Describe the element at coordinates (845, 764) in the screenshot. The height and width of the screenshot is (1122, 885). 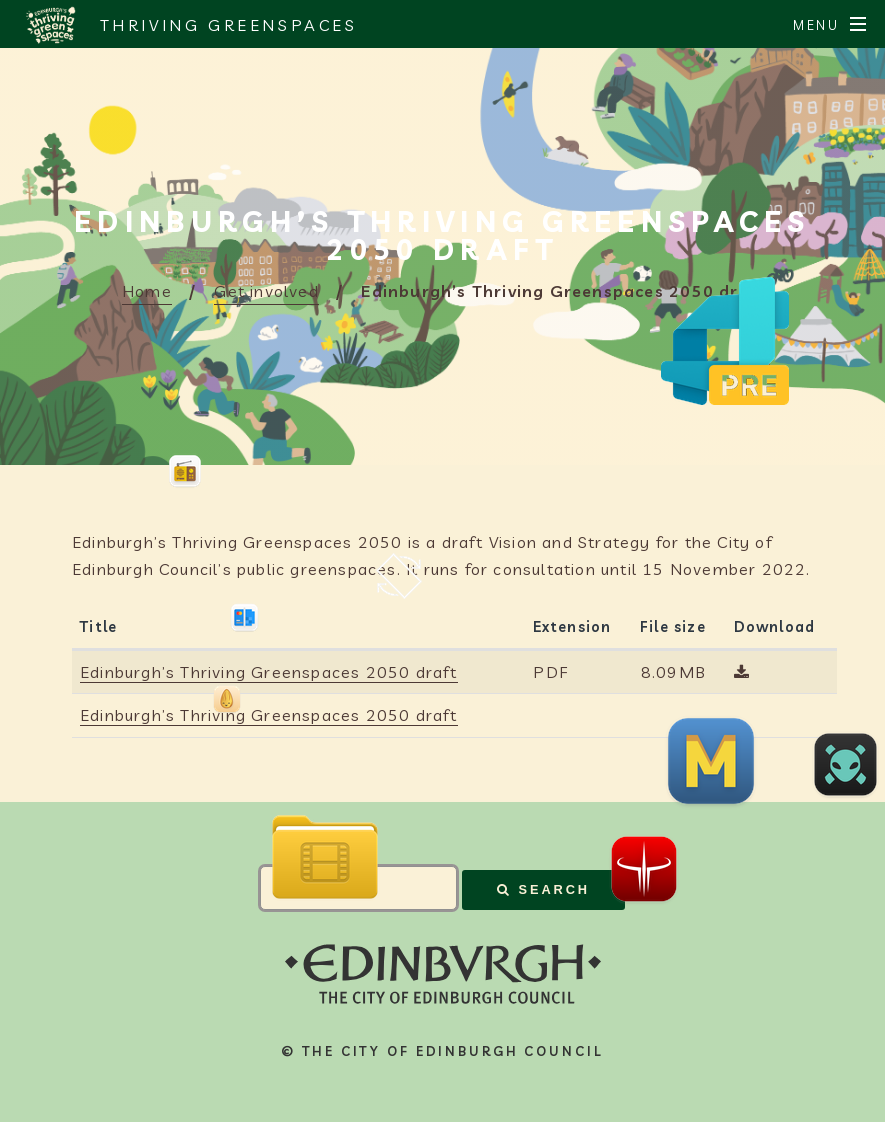
I see `open the X (formerly Twitter) app` at that location.